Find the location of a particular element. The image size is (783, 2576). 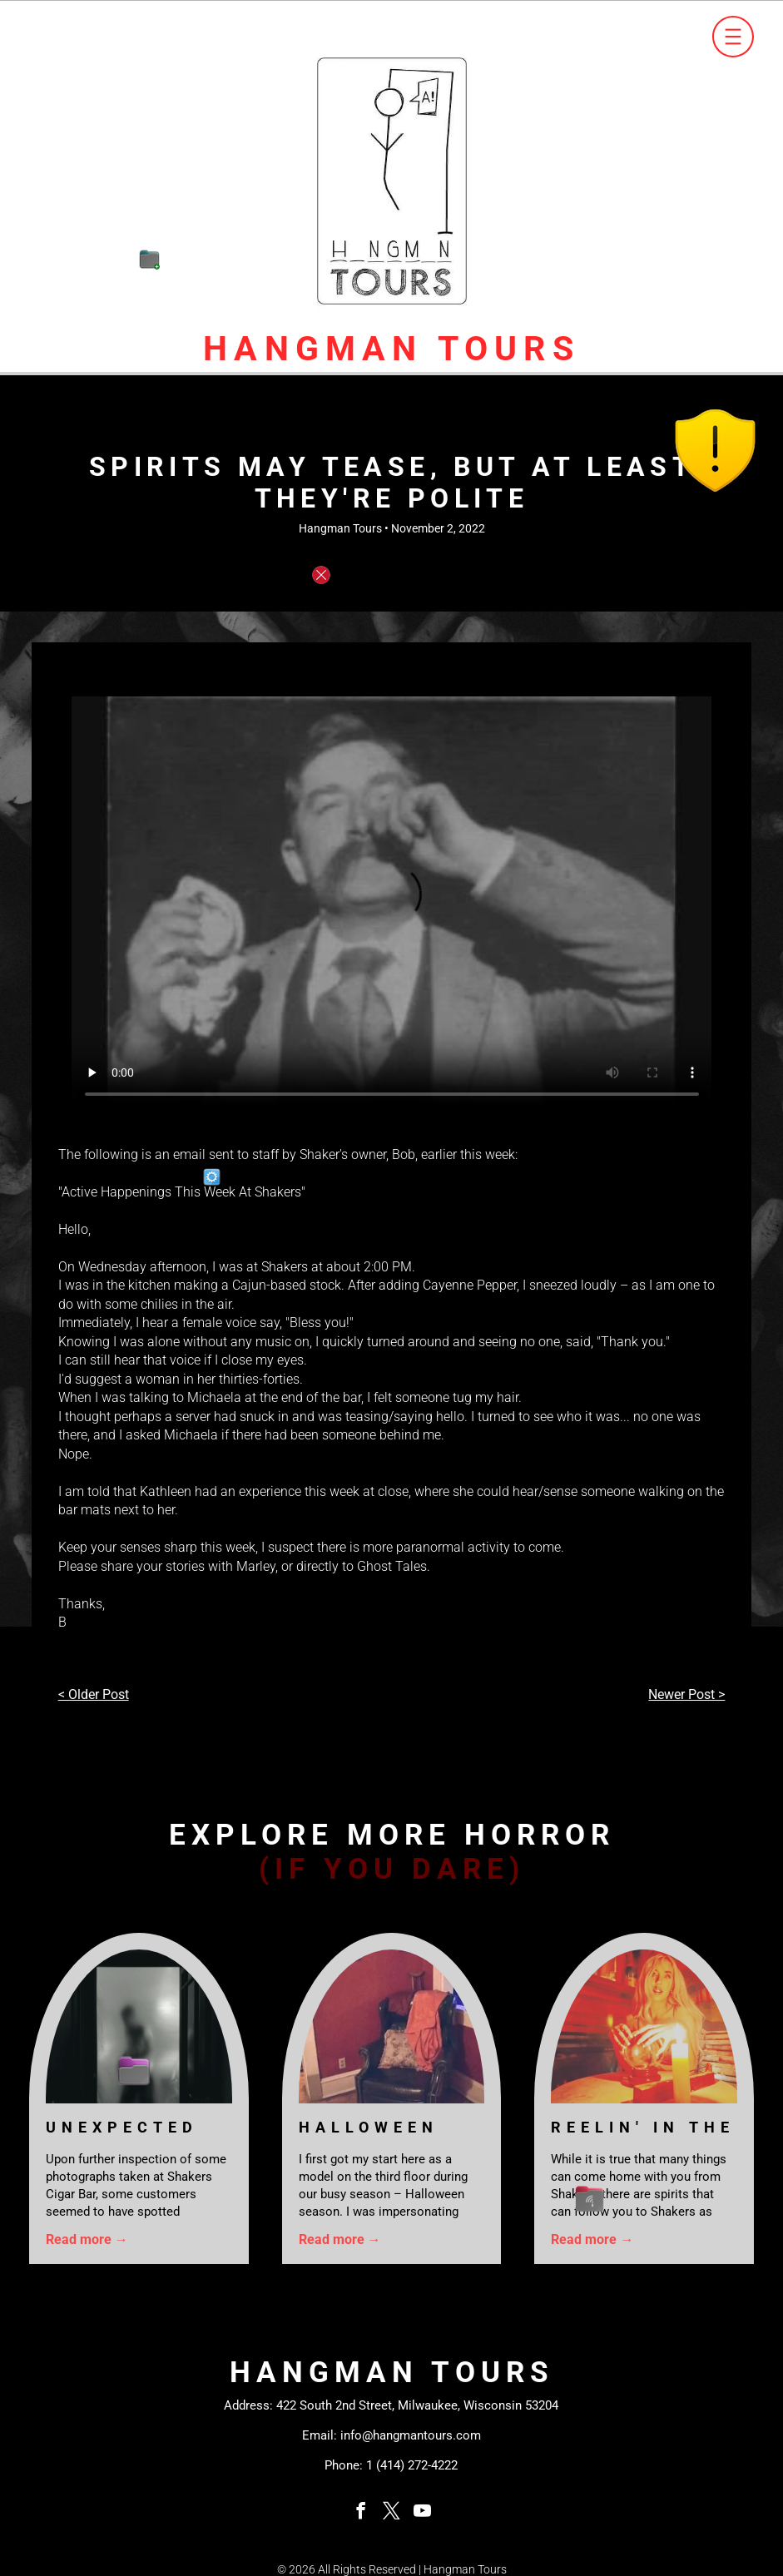

indicates a sync error with a shared file or folder is located at coordinates (321, 575).